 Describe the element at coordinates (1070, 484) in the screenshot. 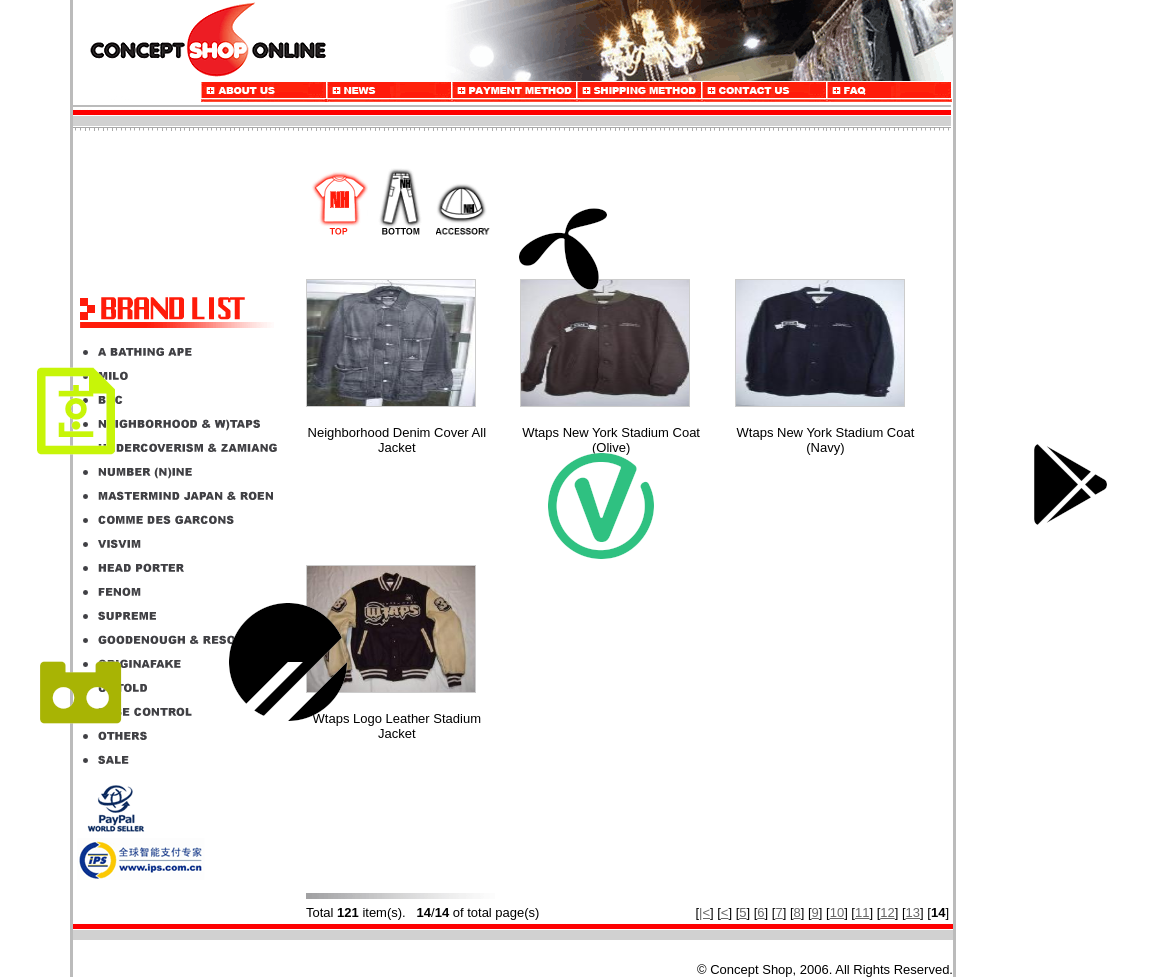

I see `open the google play store` at that location.